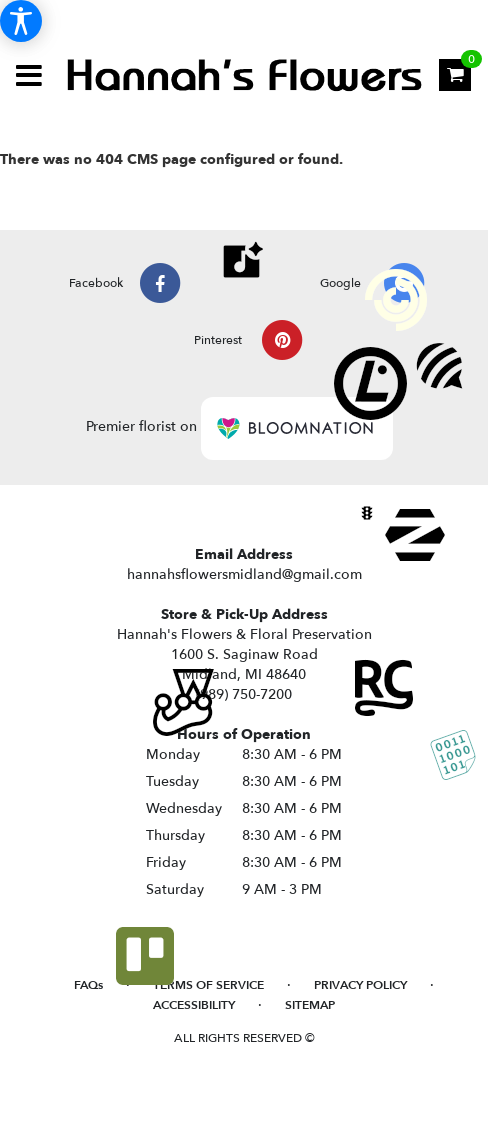 This screenshot has width=488, height=1122. I want to click on open trello app, so click(145, 956).